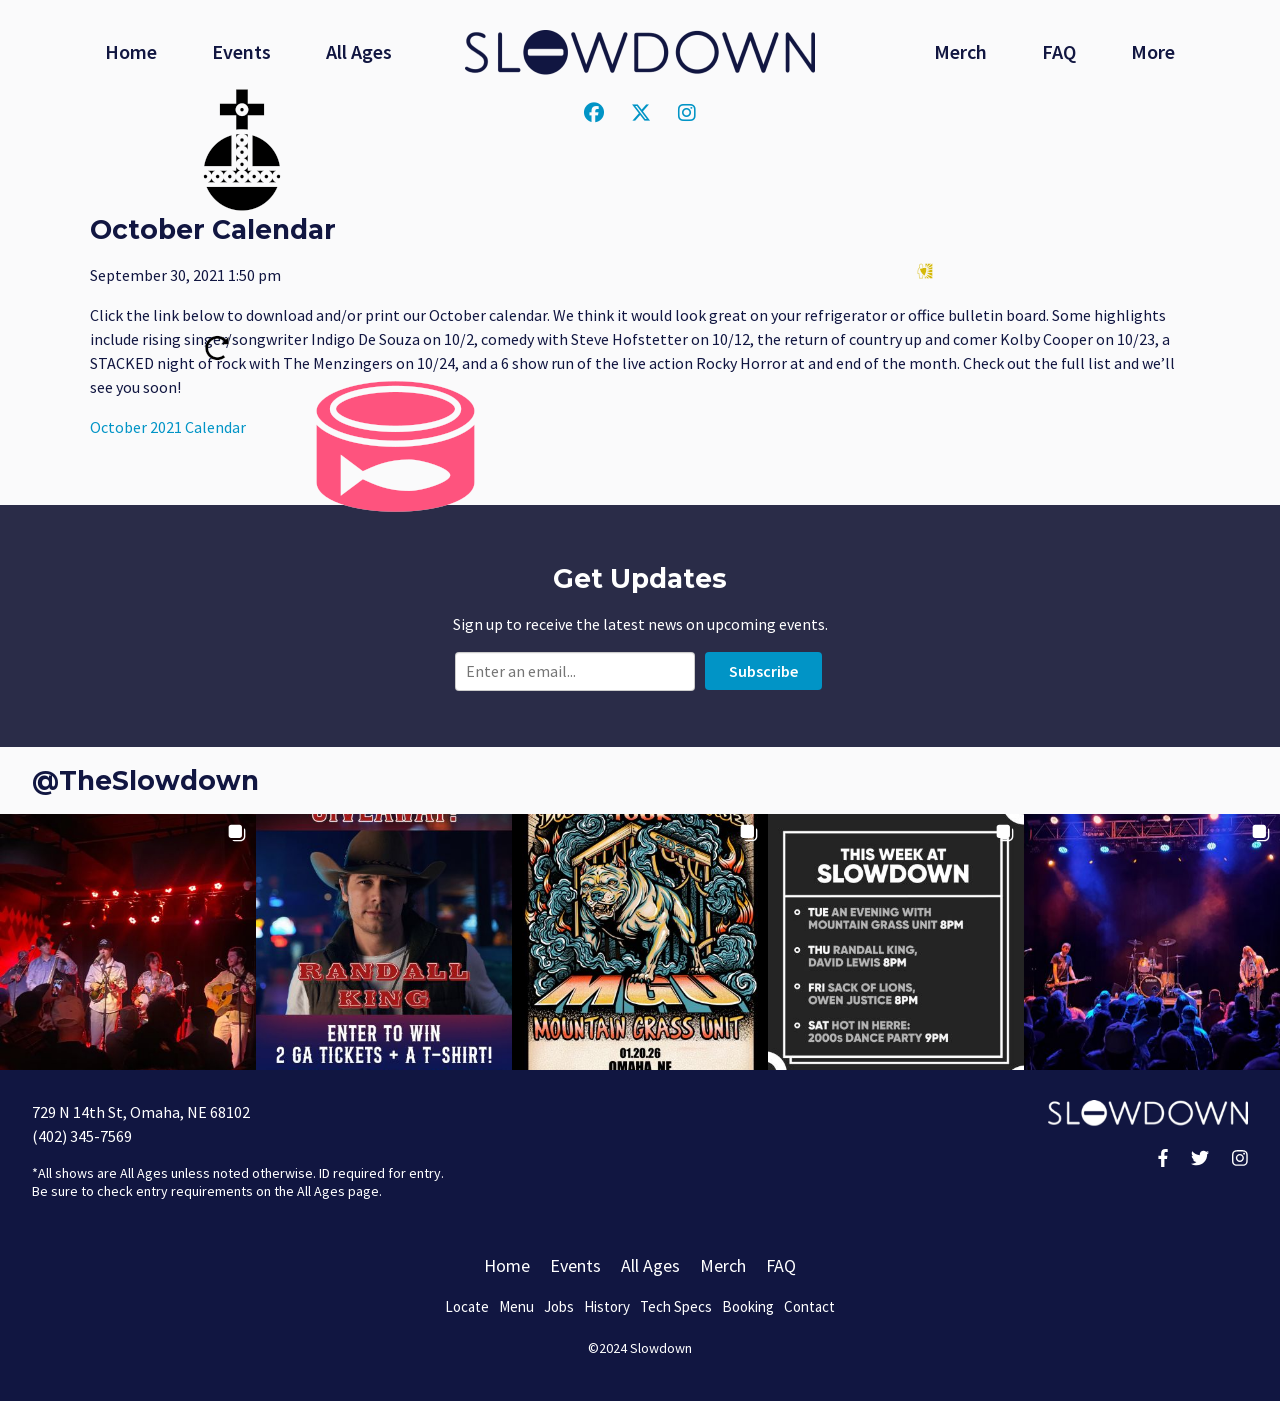  Describe the element at coordinates (925, 271) in the screenshot. I see `activate protective shield or barrier` at that location.